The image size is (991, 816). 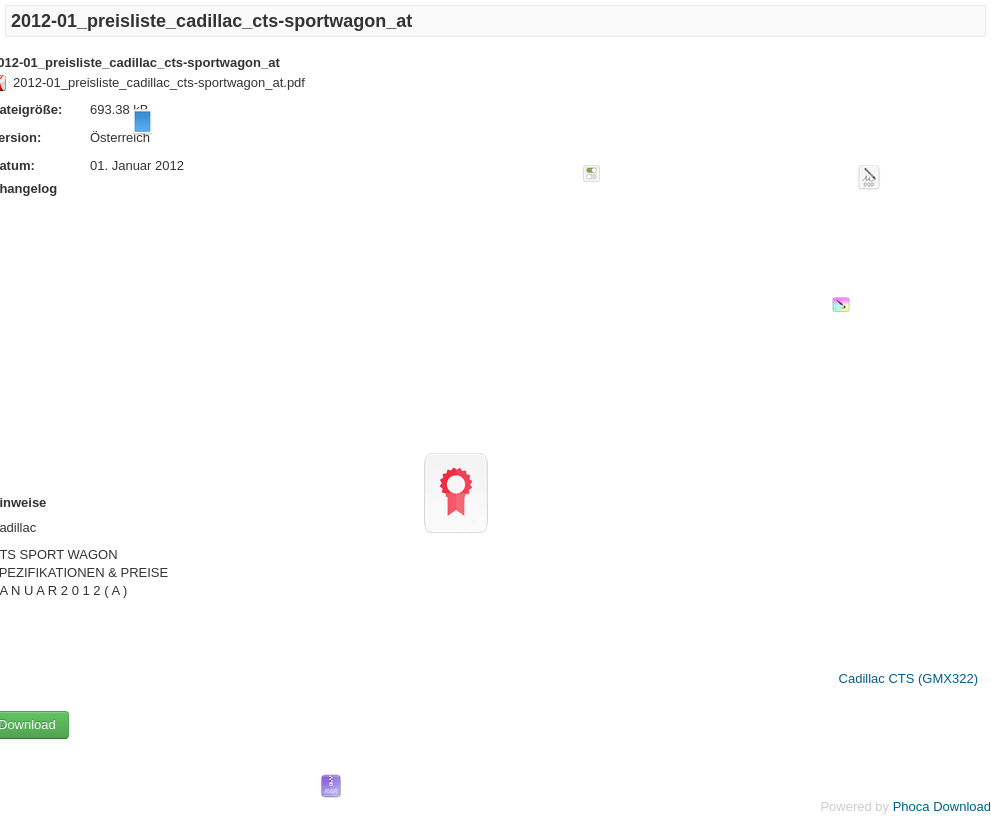 I want to click on a PGP signature file for verifying authenticity, so click(x=869, y=177).